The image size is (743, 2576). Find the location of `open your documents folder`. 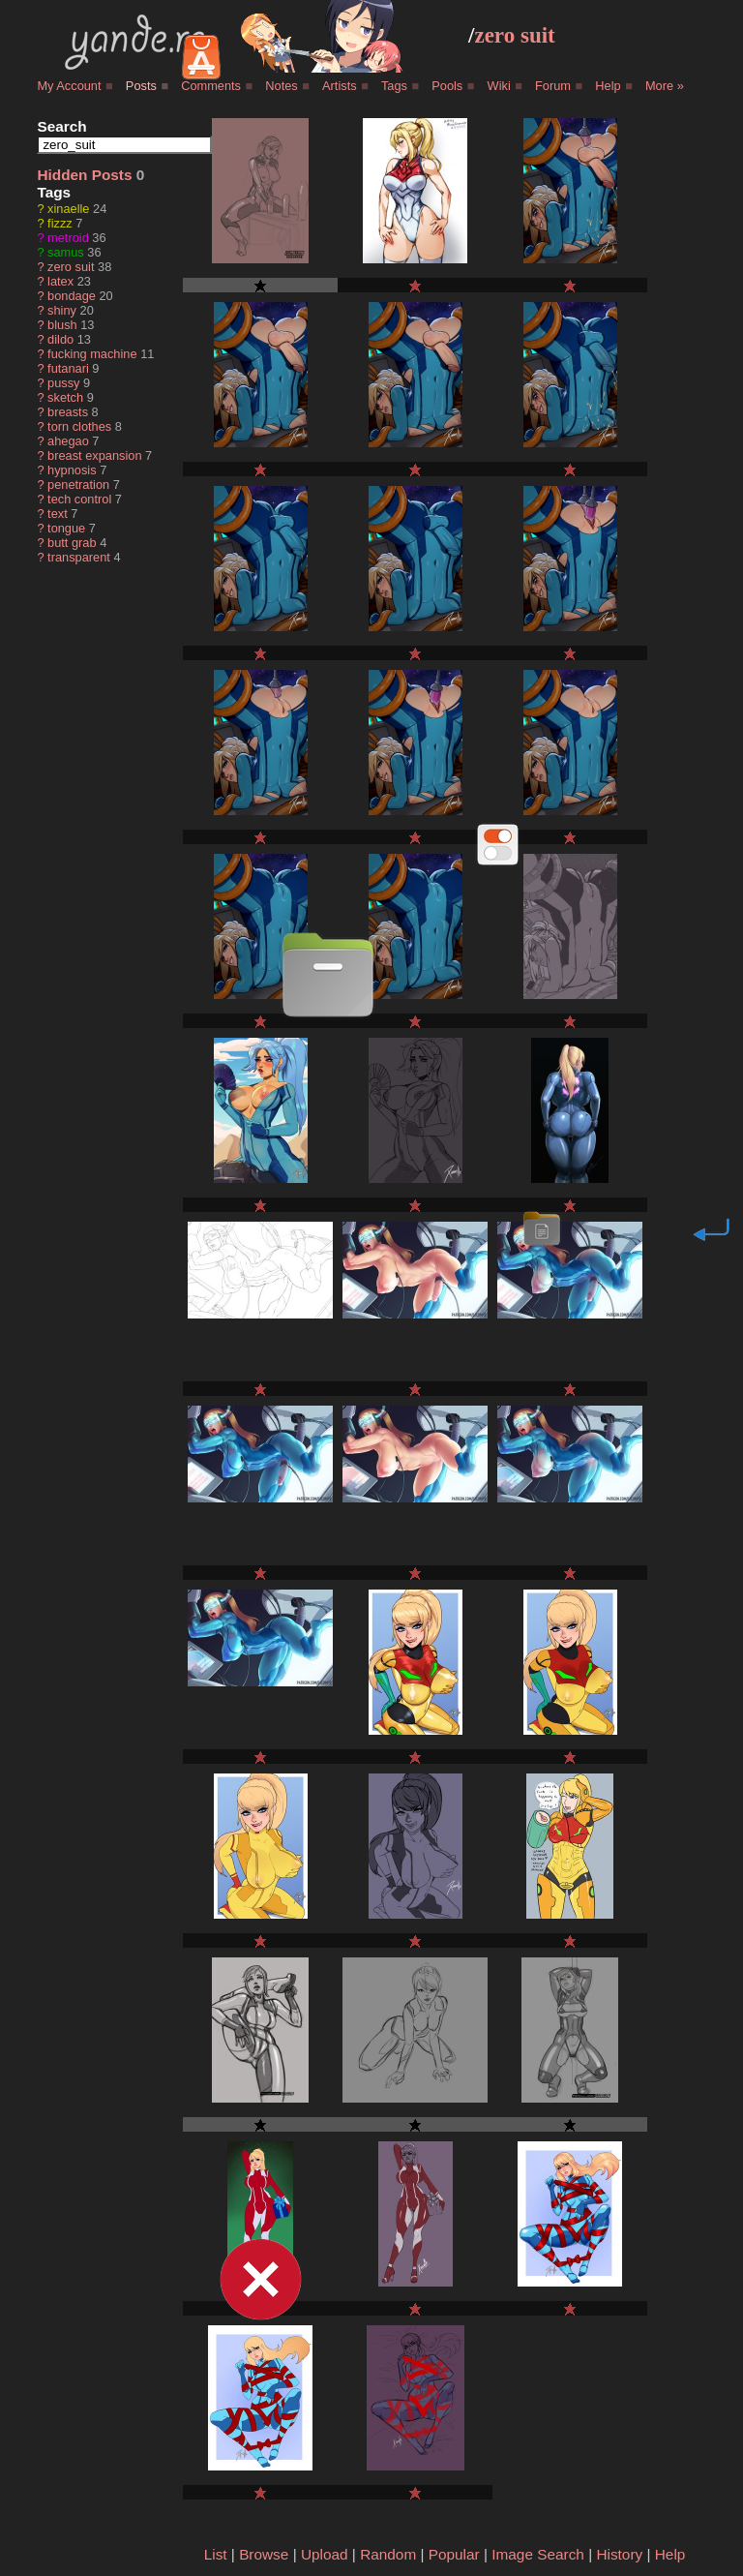

open your documents folder is located at coordinates (542, 1228).